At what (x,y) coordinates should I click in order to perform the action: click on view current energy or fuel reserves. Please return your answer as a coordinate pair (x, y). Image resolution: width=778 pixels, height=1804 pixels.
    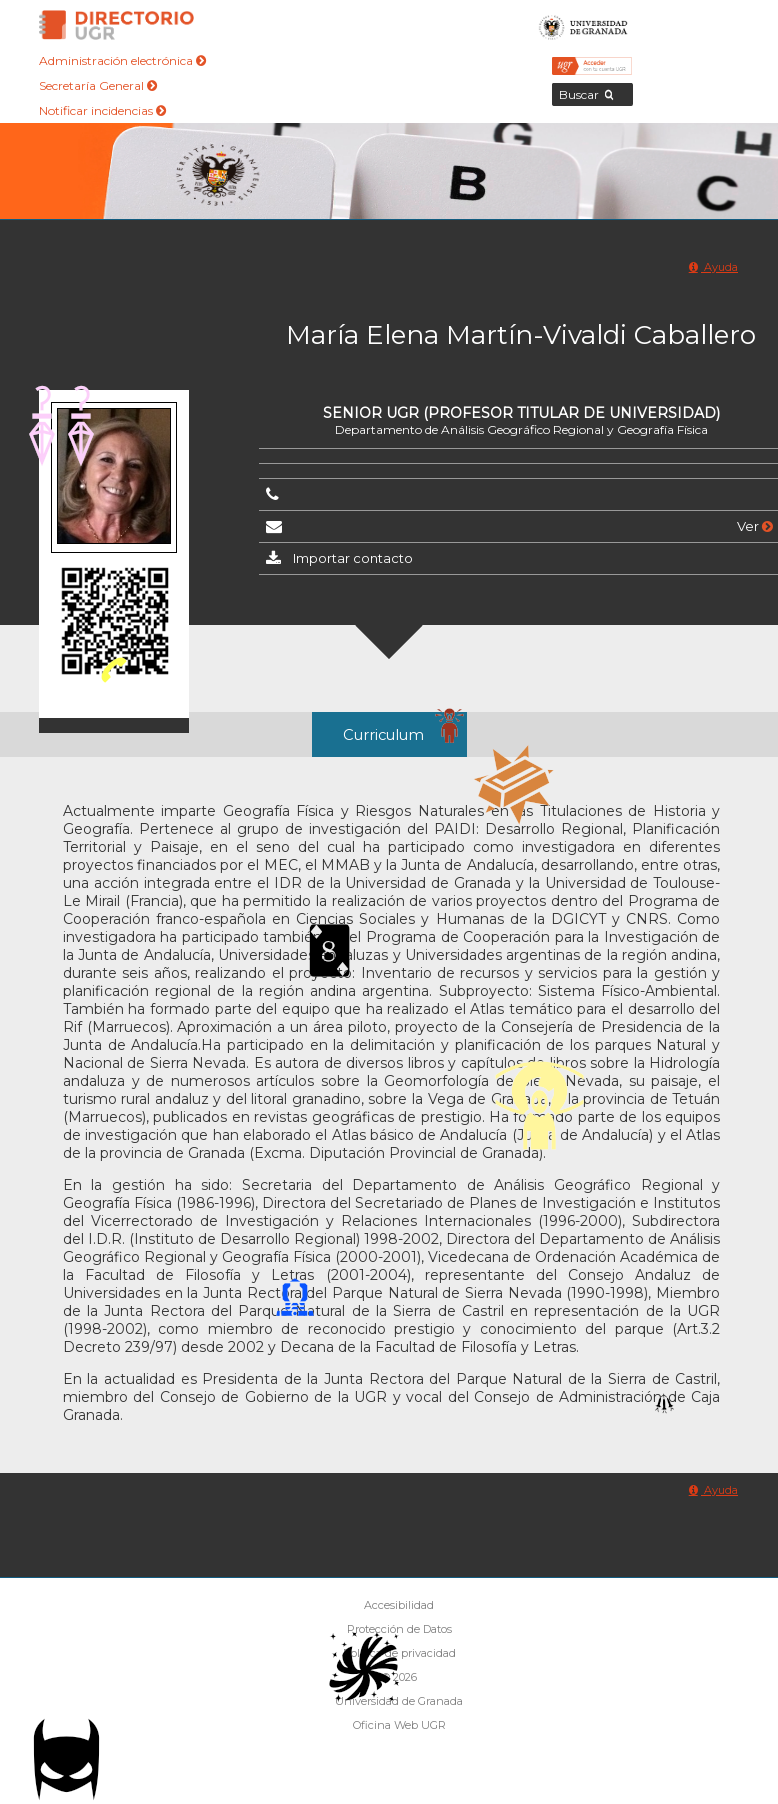
    Looking at the image, I should click on (295, 1297).